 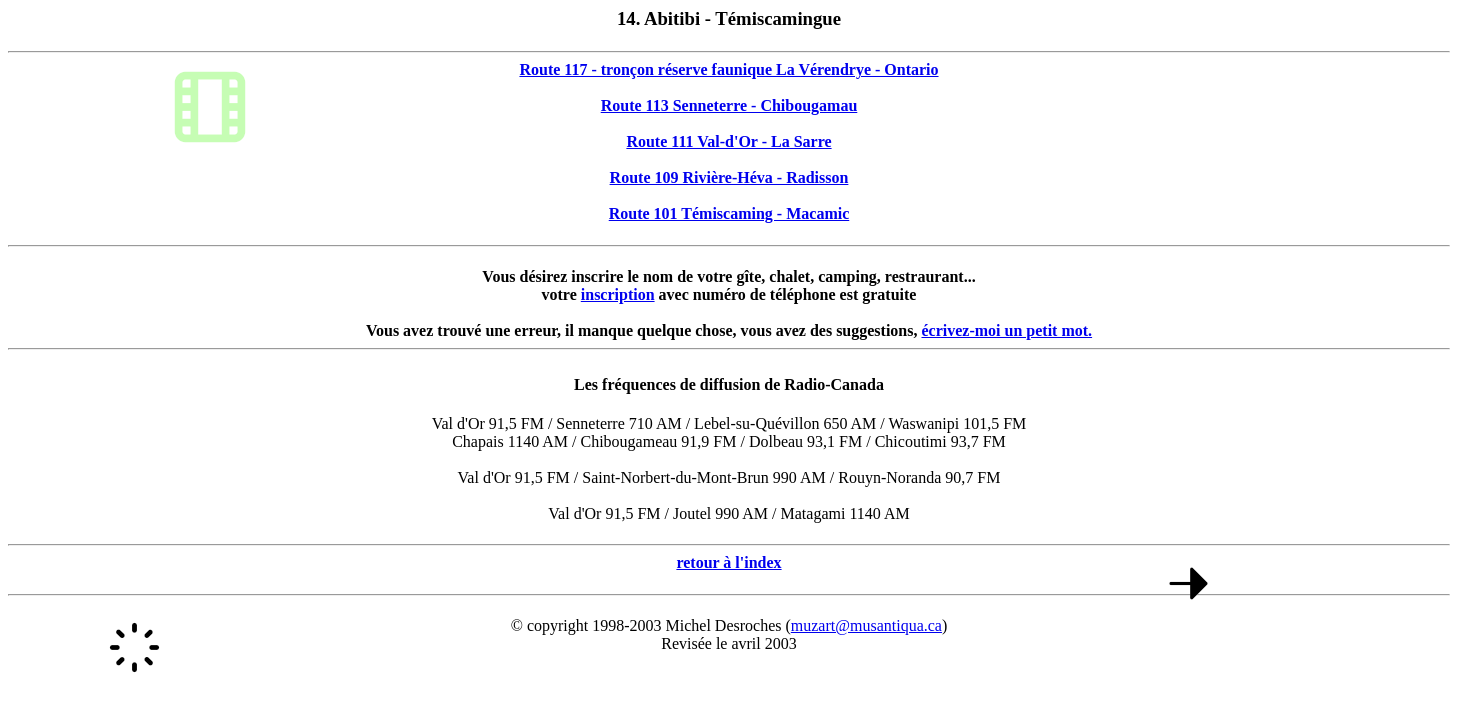 What do you see at coordinates (134, 647) in the screenshot?
I see `loading content in progress` at bounding box center [134, 647].